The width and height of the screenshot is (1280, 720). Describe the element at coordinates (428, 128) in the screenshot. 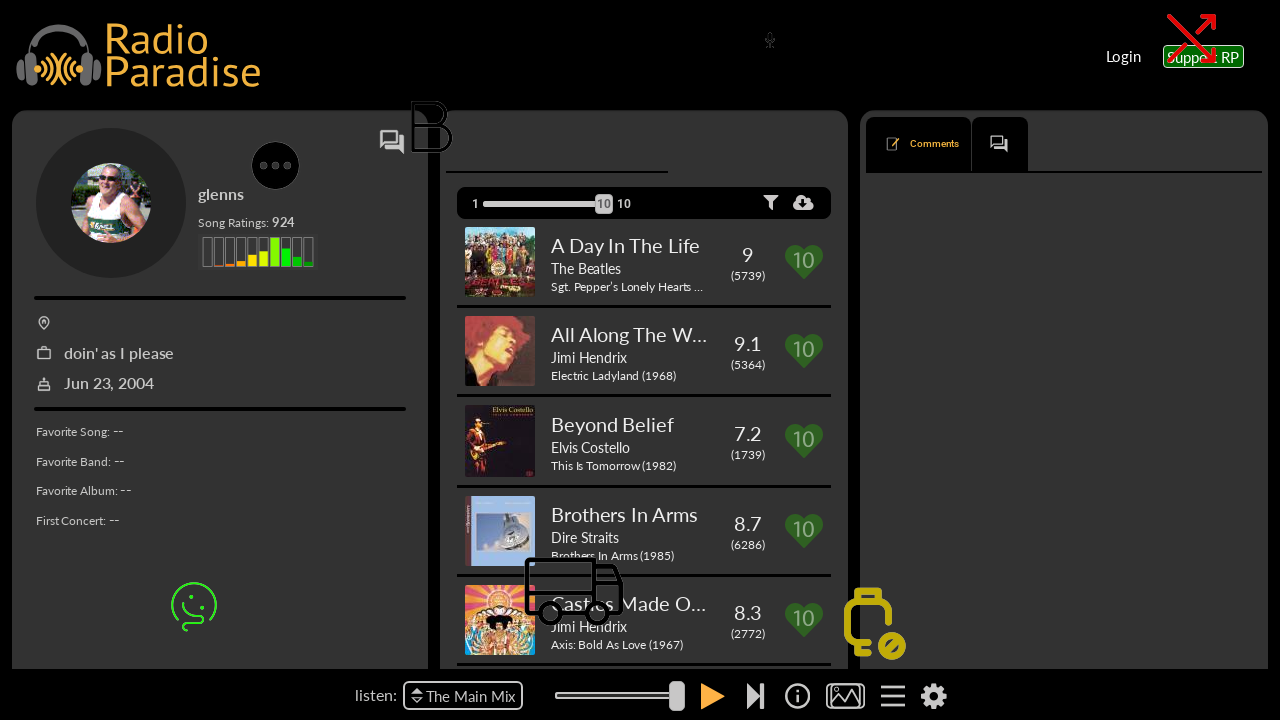

I see `apply bold formatting to selected text` at that location.